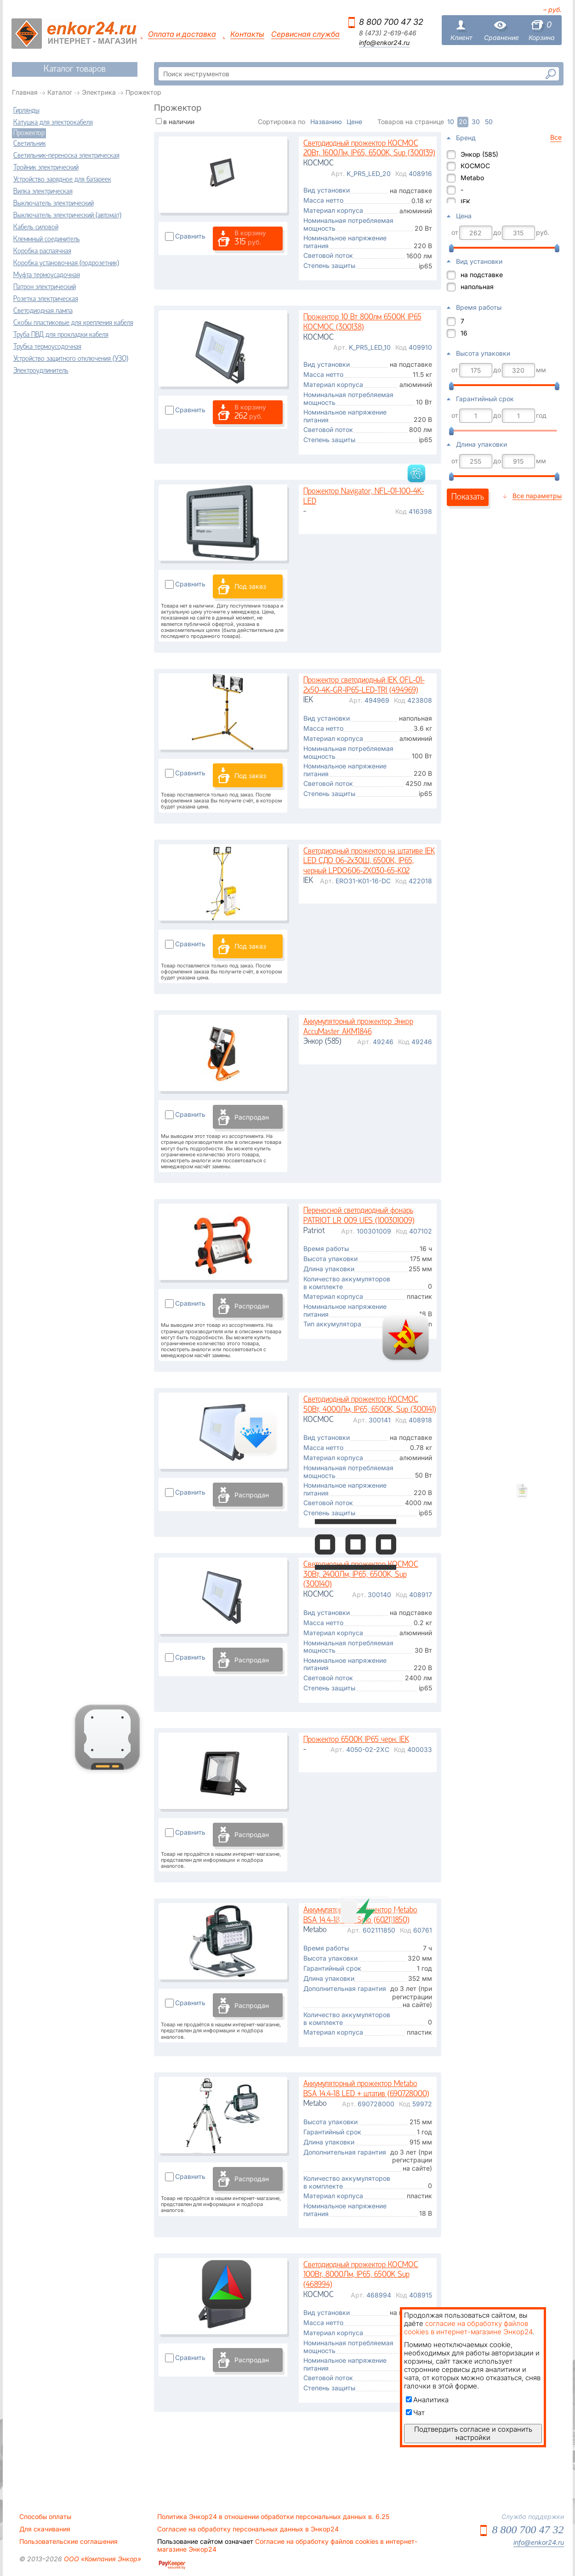 Image resolution: width=575 pixels, height=2576 pixels. What do you see at coordinates (416, 473) in the screenshot?
I see `launch an electron-based application` at bounding box center [416, 473].